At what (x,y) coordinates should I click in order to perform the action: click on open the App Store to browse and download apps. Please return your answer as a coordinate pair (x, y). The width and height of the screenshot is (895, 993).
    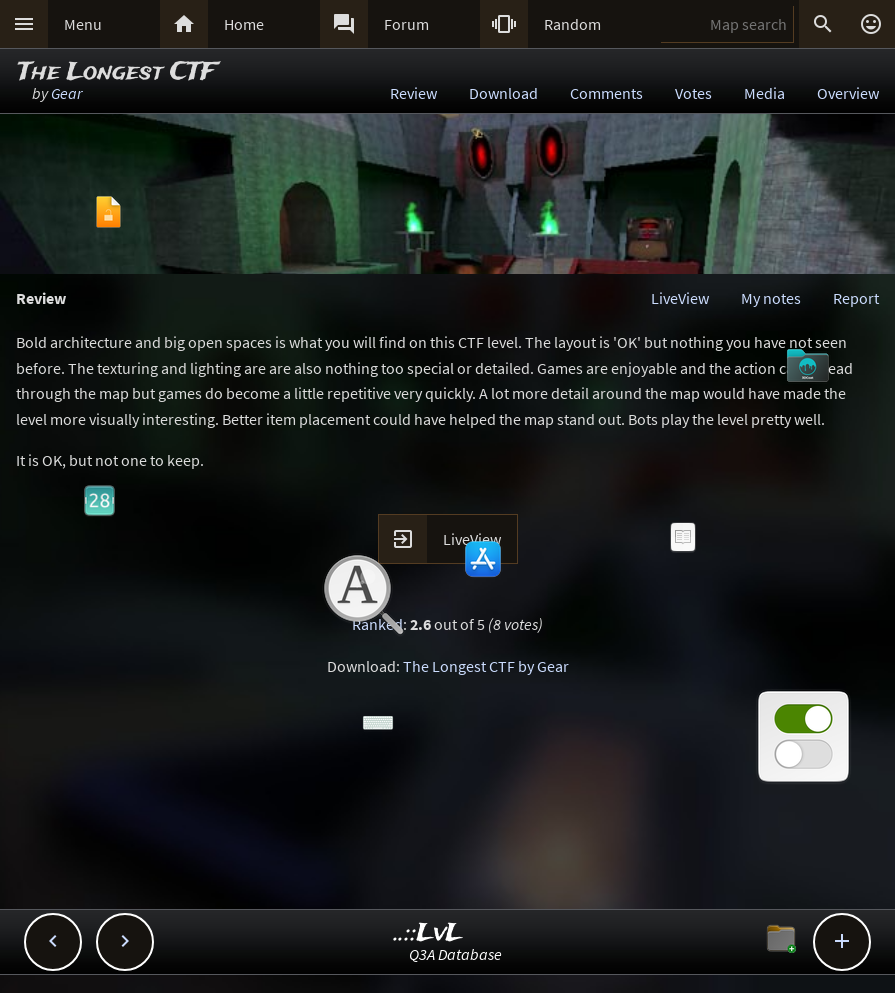
    Looking at the image, I should click on (483, 559).